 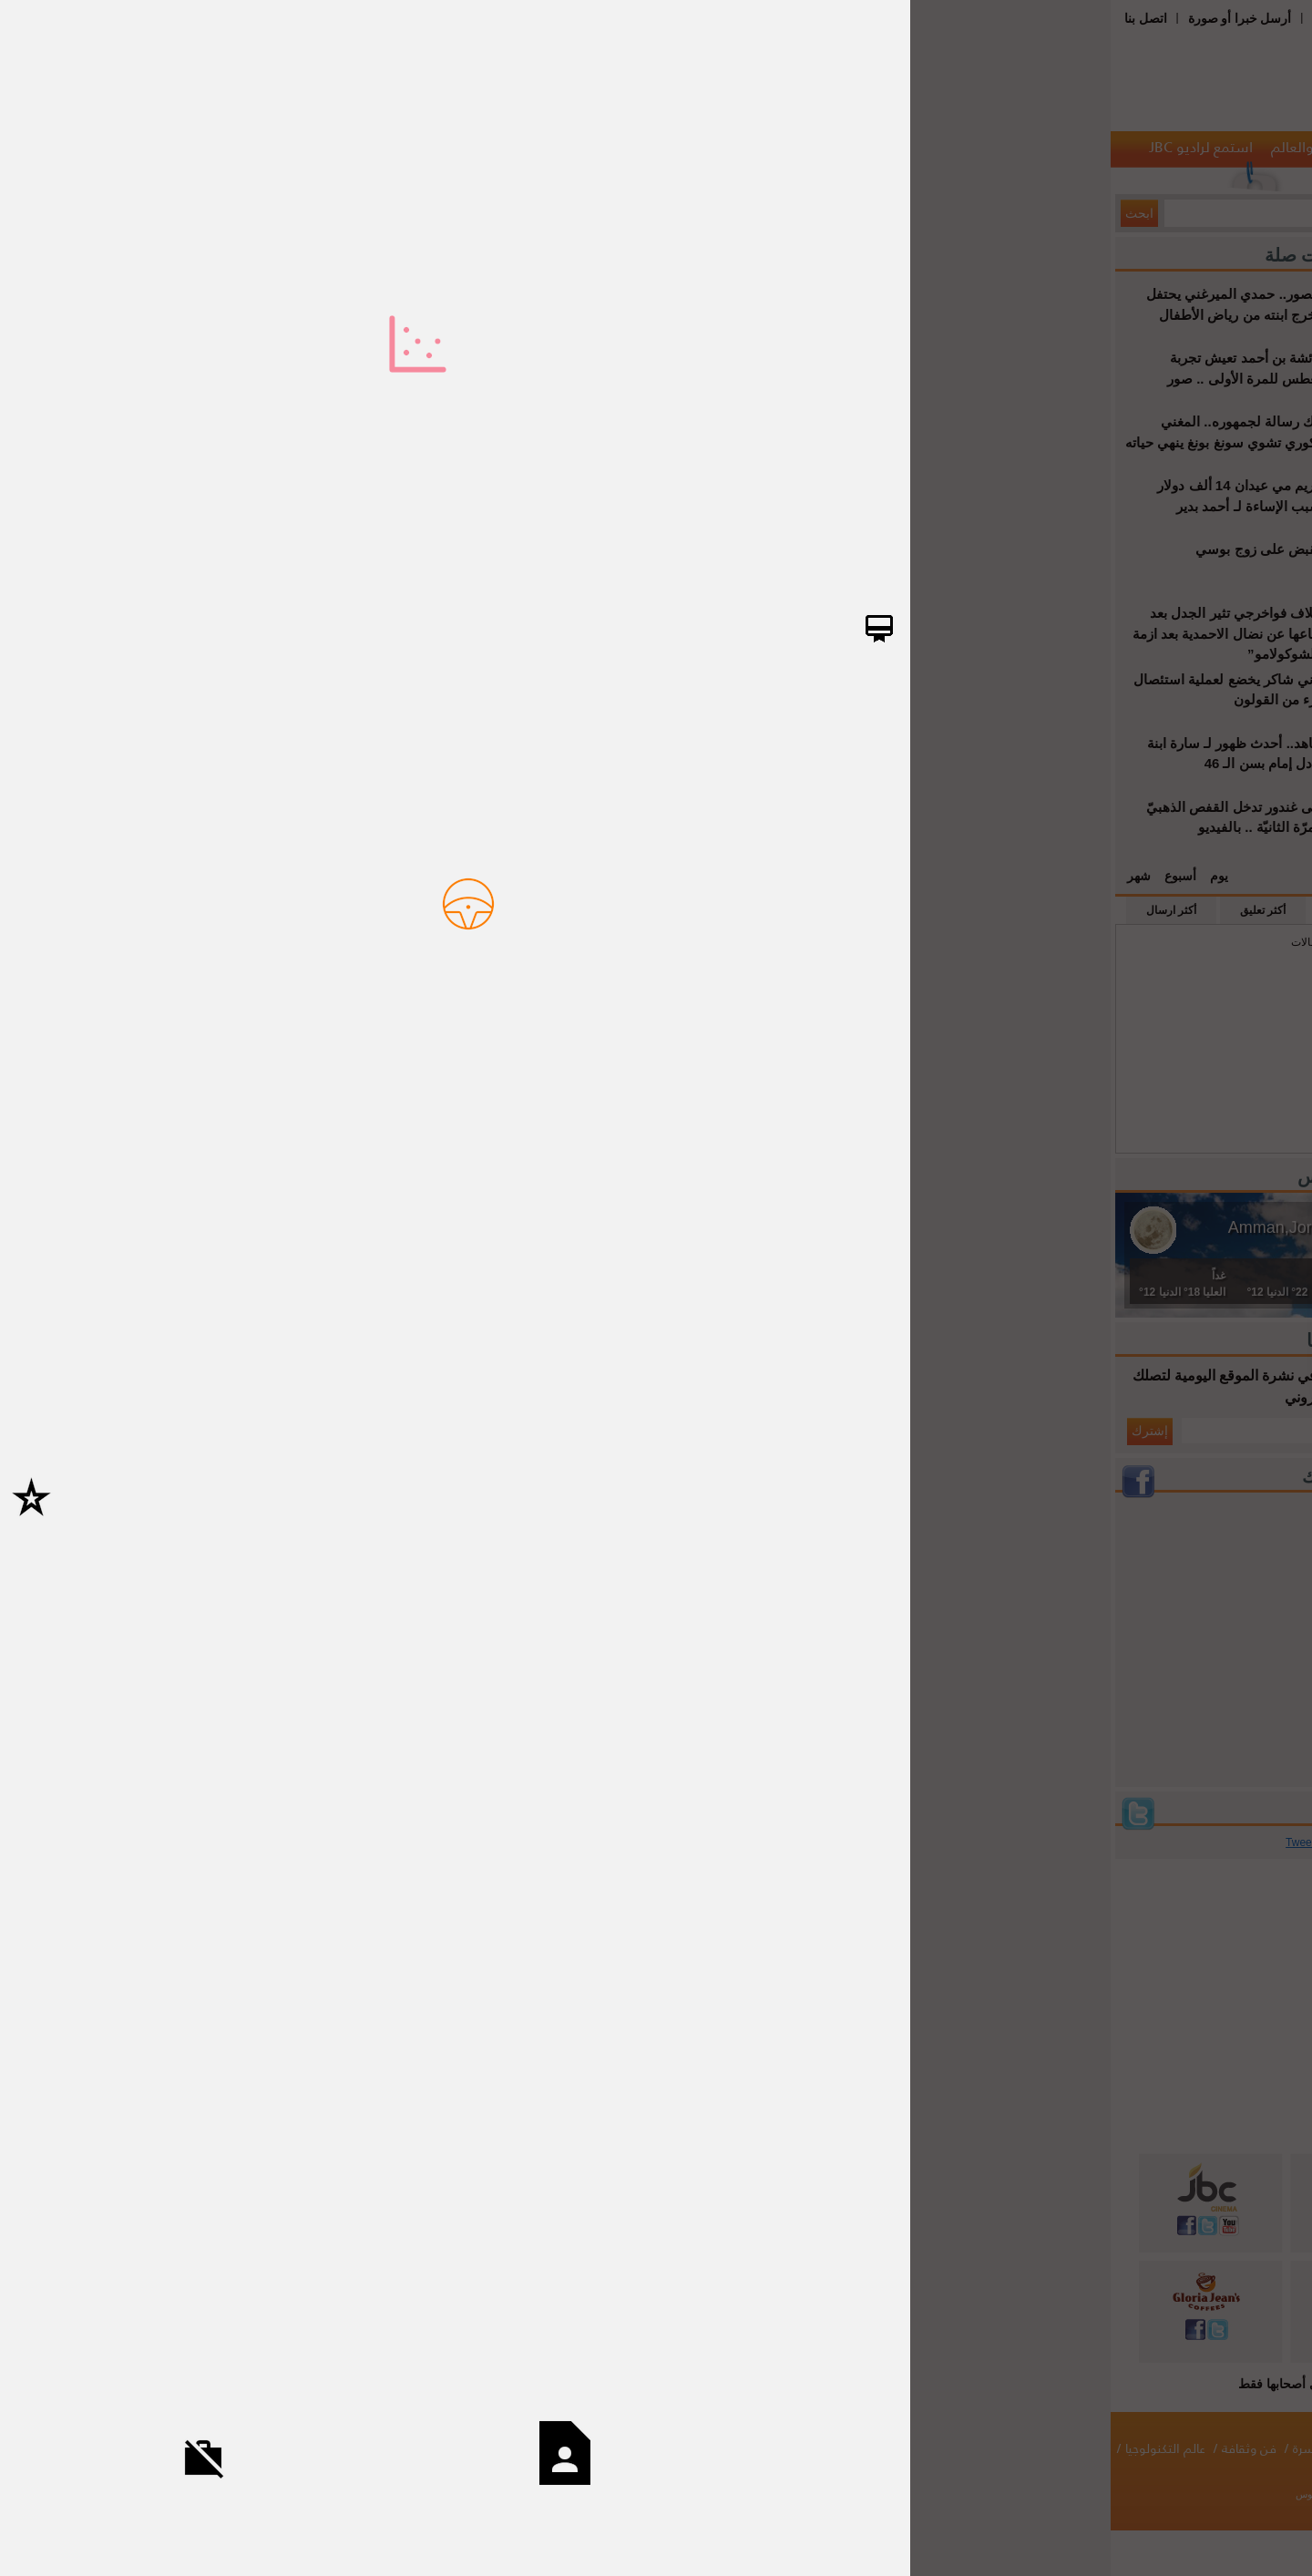 What do you see at coordinates (565, 2453) in the screenshot?
I see `view contact details` at bounding box center [565, 2453].